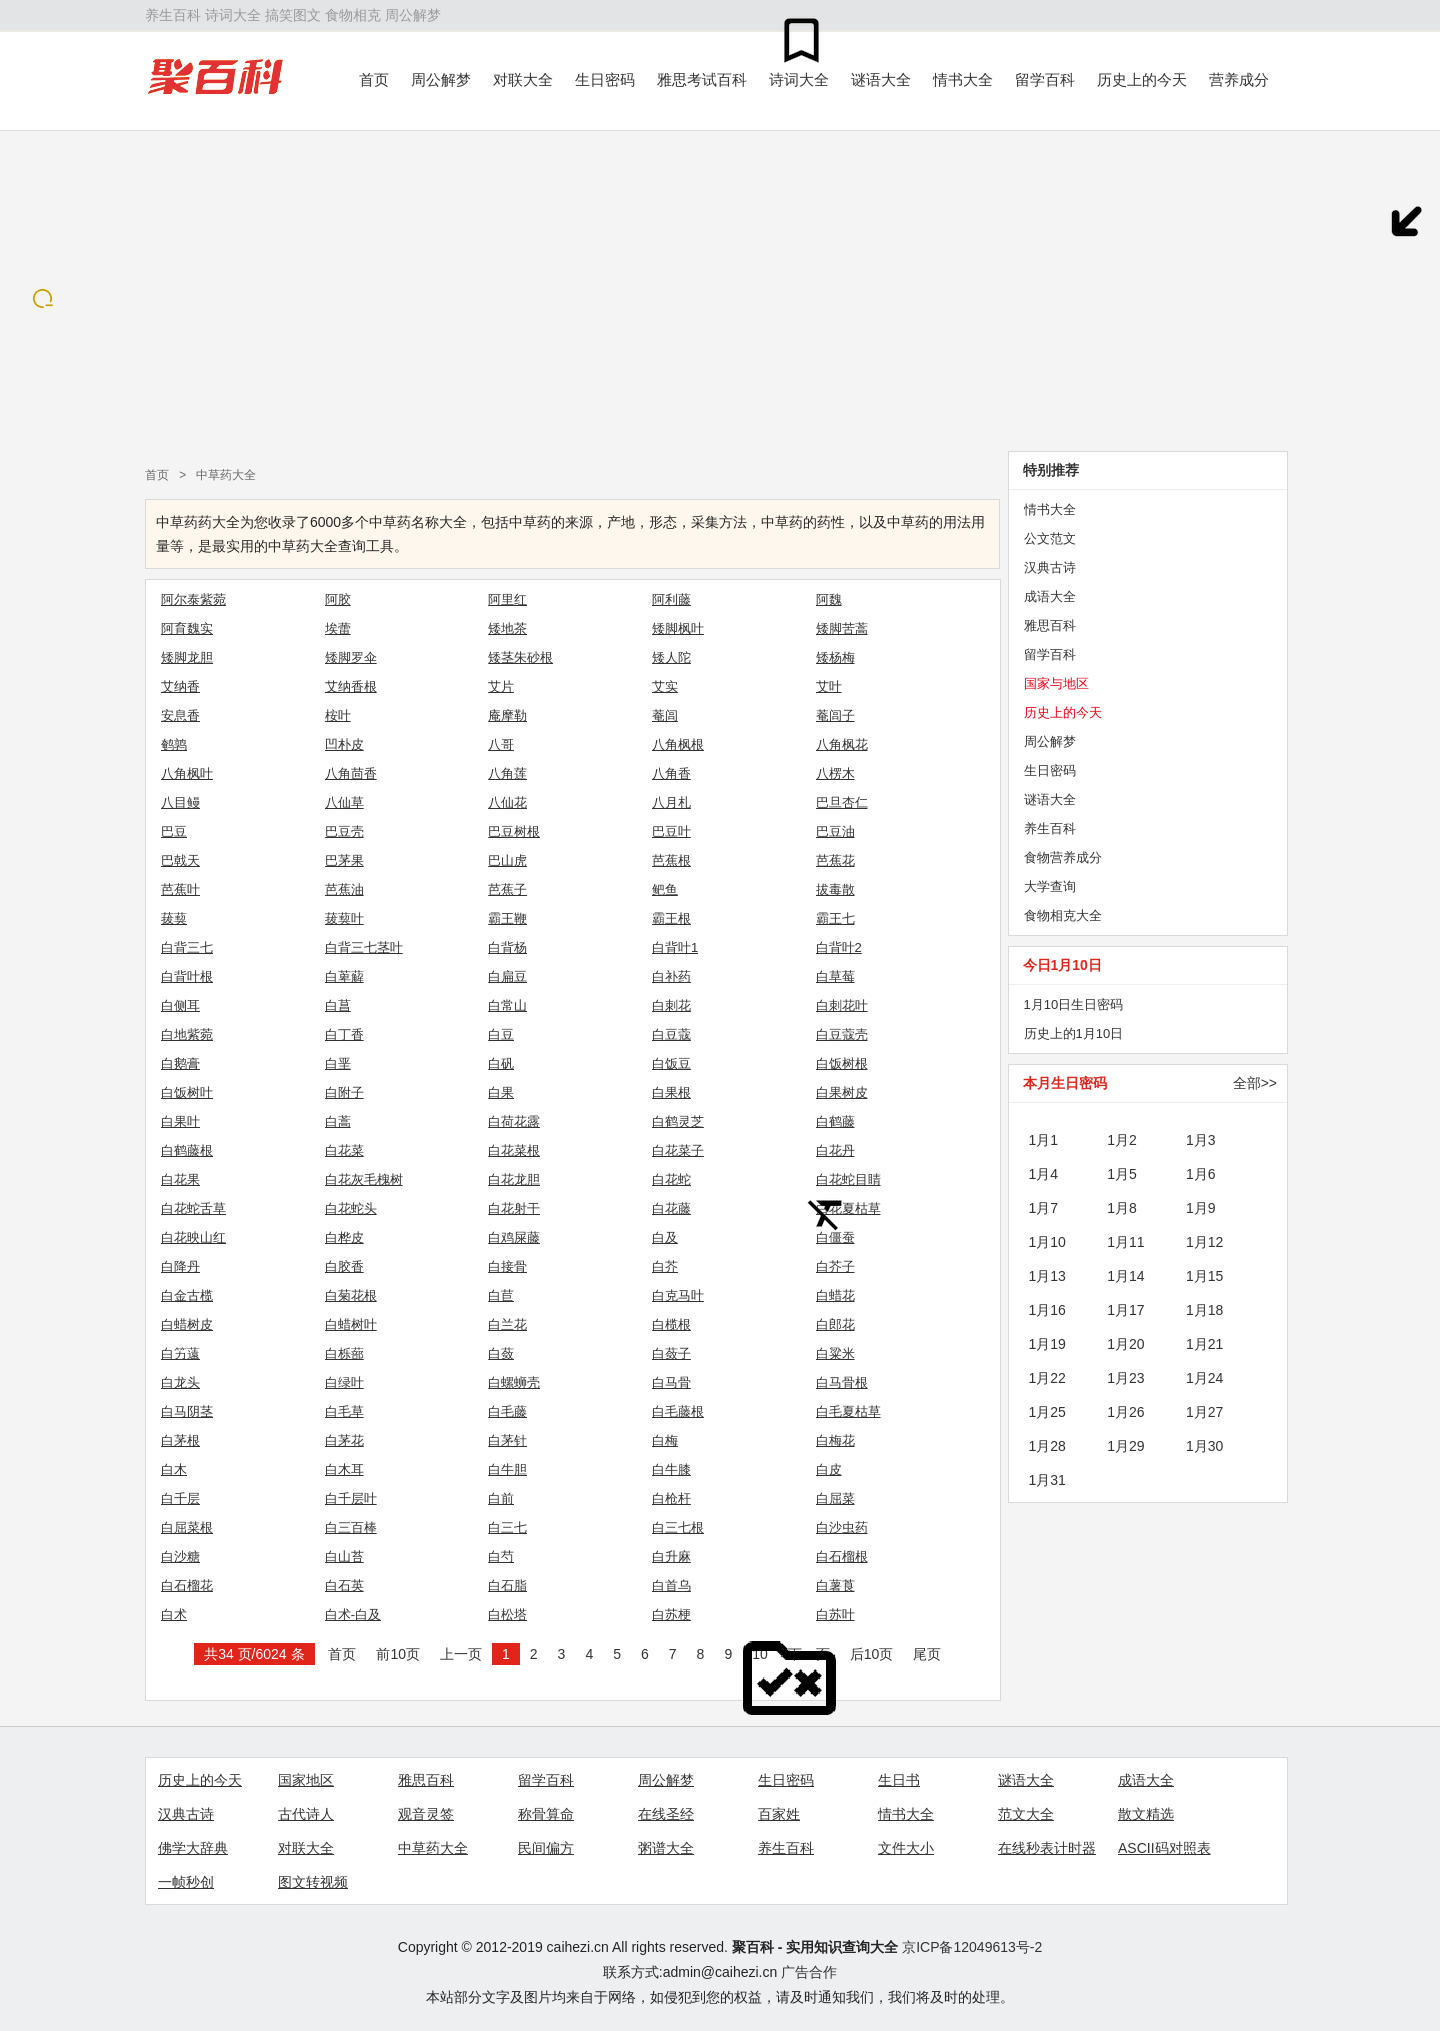  I want to click on save this item for later, so click(801, 40).